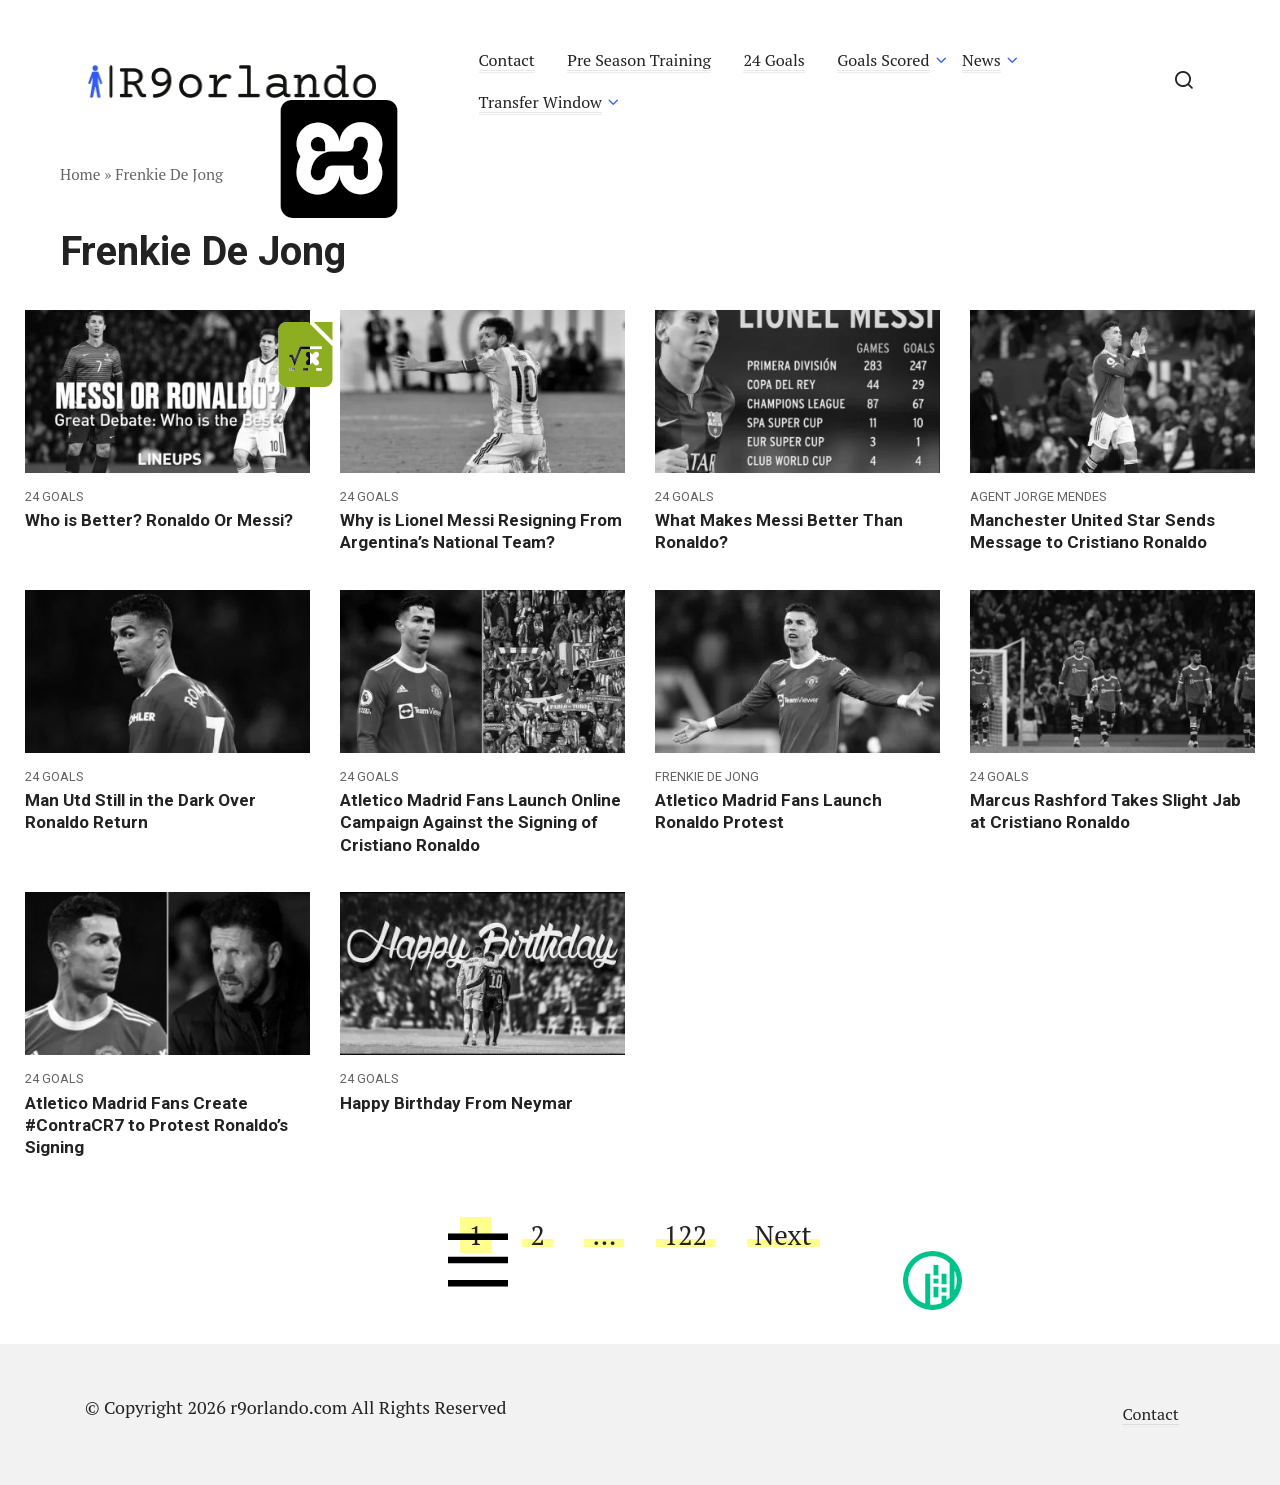 The width and height of the screenshot is (1280, 1485). I want to click on launch xampp local server application, so click(339, 159).